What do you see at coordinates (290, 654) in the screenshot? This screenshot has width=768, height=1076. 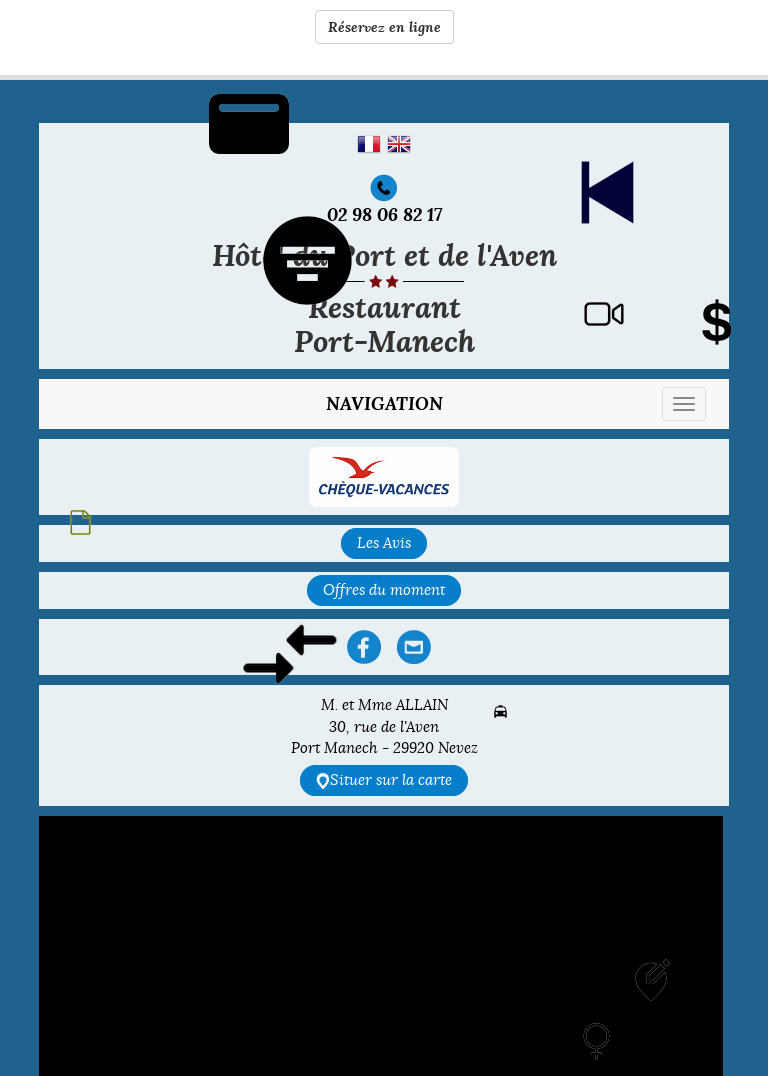 I see `compare two items or options` at bounding box center [290, 654].